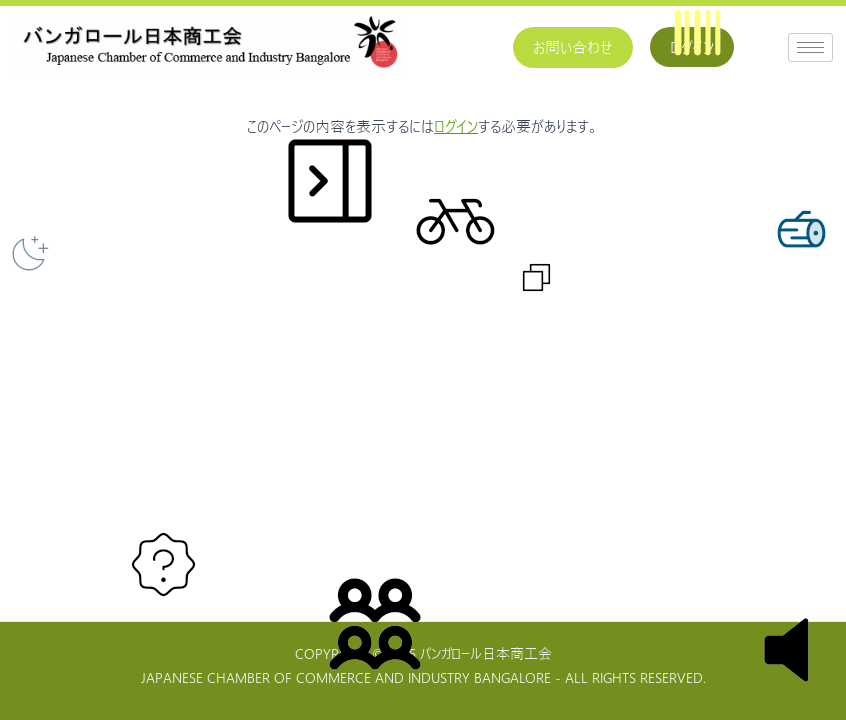 The width and height of the screenshot is (846, 720). Describe the element at coordinates (163, 564) in the screenshot. I see `access help or FAQ section` at that location.